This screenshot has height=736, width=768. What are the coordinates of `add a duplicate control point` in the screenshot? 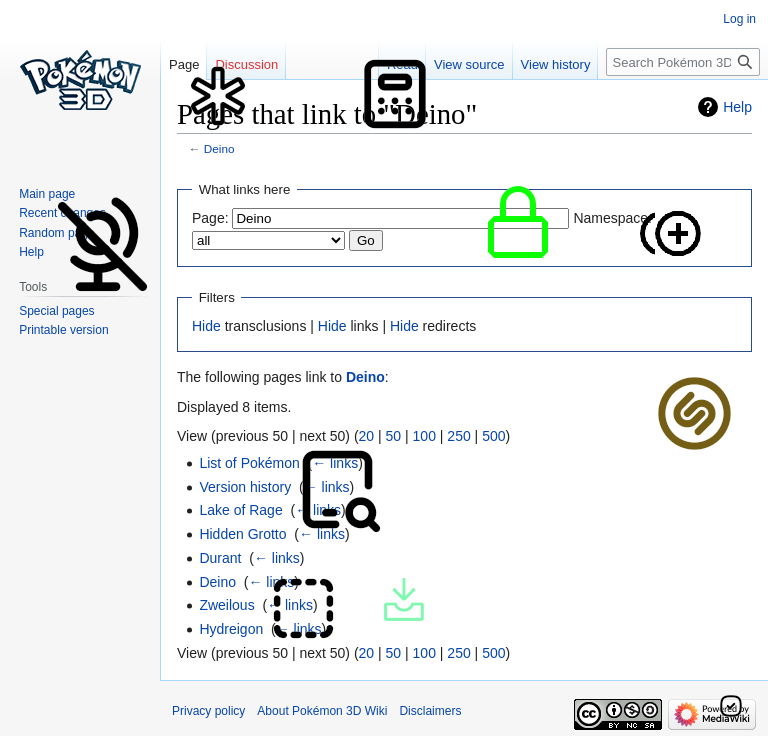 It's located at (670, 233).